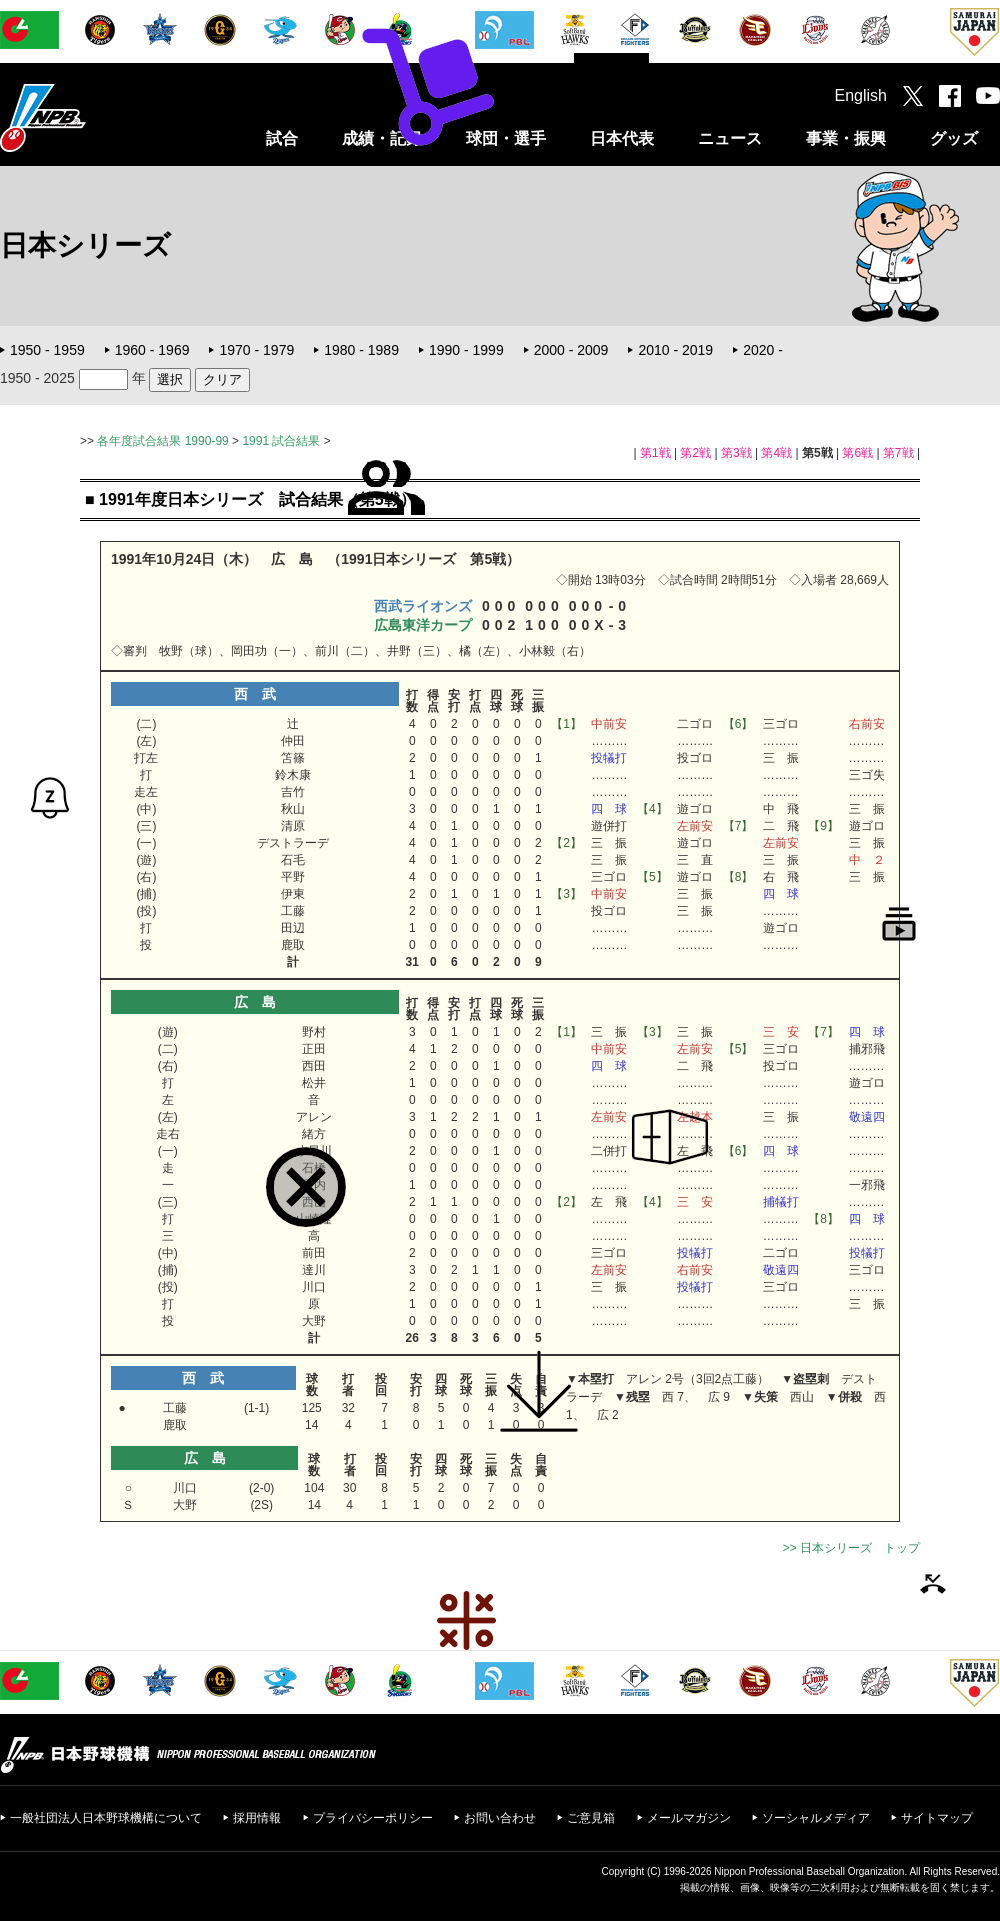 The width and height of the screenshot is (1000, 1921). I want to click on cancel or close the current action, so click(306, 1187).